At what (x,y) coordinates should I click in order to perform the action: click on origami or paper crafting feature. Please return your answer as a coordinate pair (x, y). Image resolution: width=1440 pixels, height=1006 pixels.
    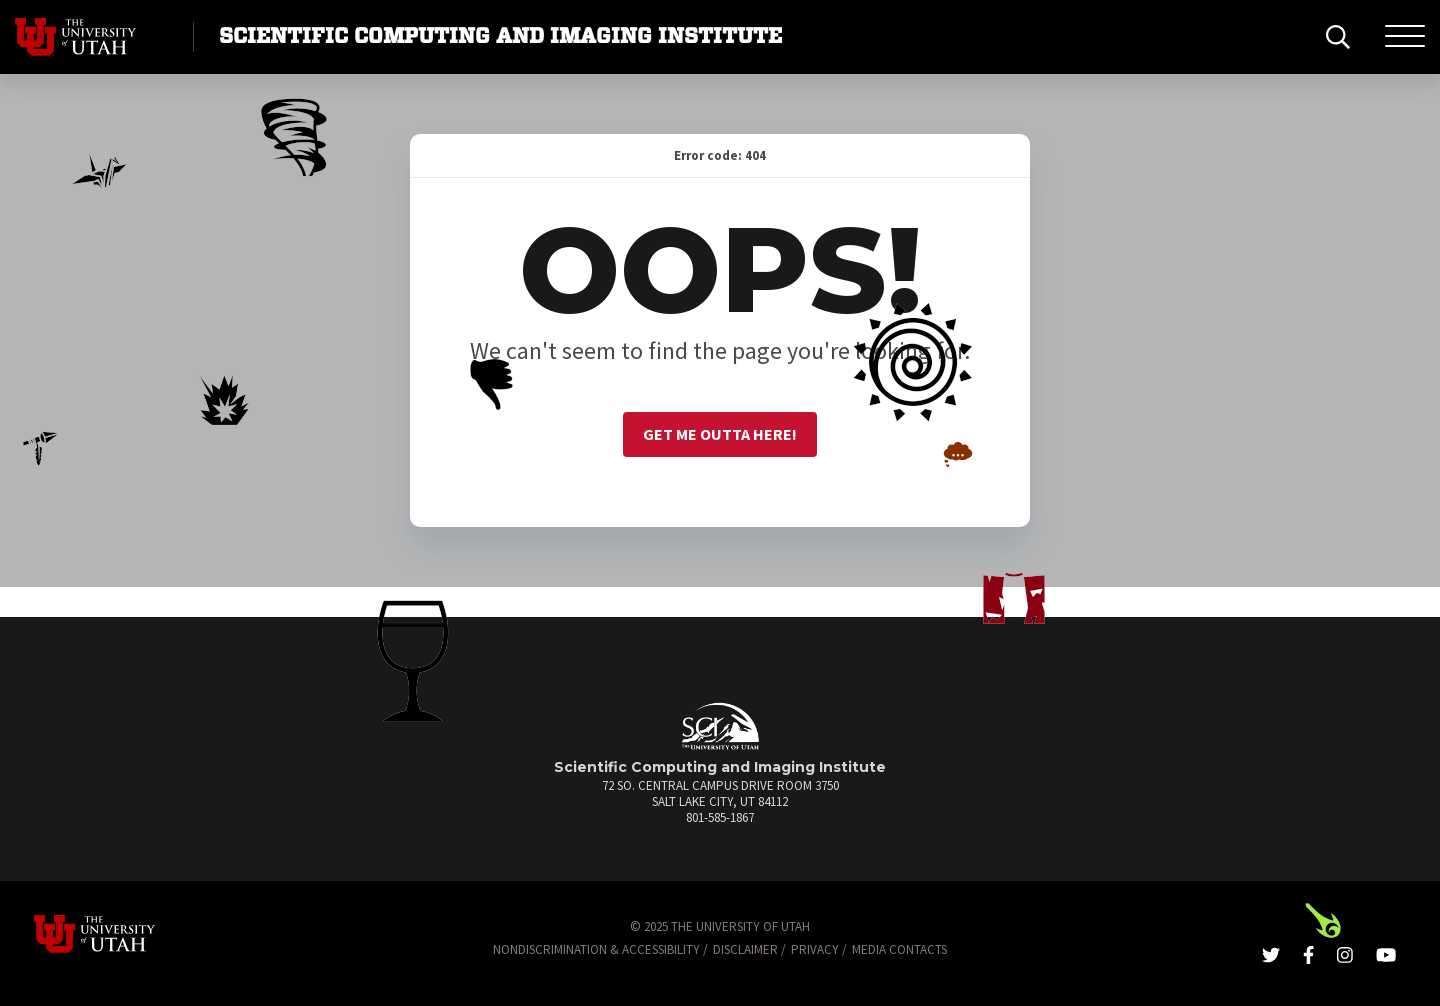
    Looking at the image, I should click on (99, 171).